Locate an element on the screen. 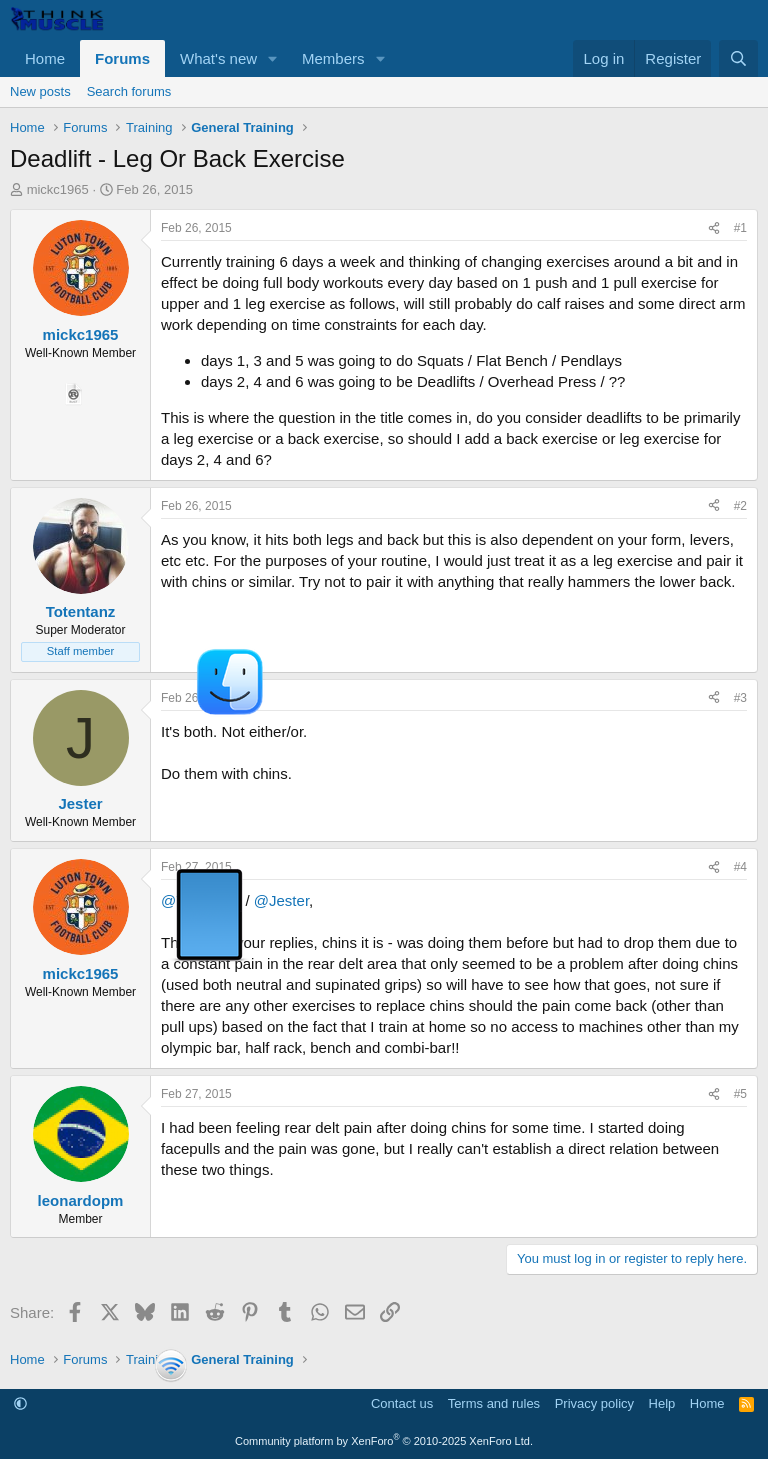 The image size is (768, 1459). a rust programming language source file is located at coordinates (73, 394).